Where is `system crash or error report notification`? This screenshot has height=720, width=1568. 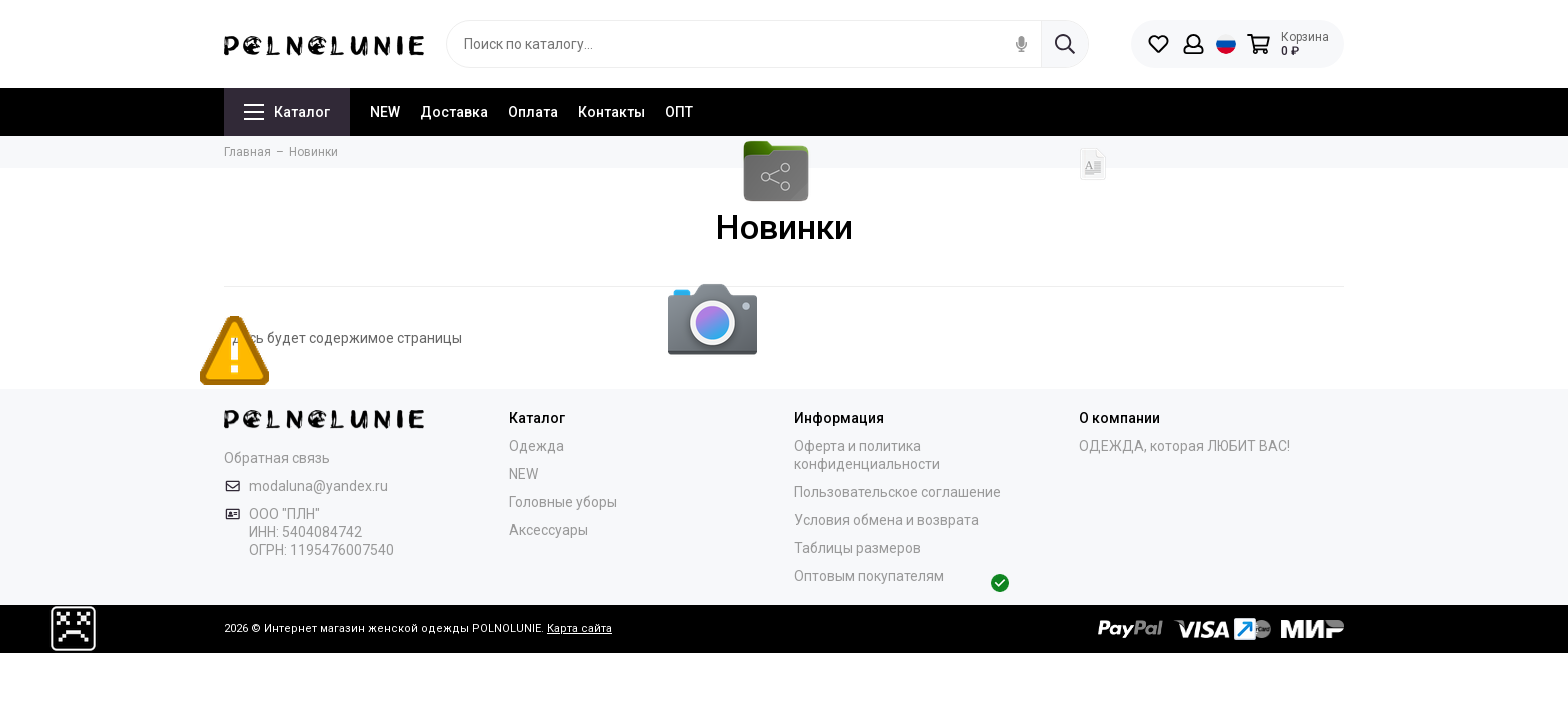 system crash or error report notification is located at coordinates (73, 628).